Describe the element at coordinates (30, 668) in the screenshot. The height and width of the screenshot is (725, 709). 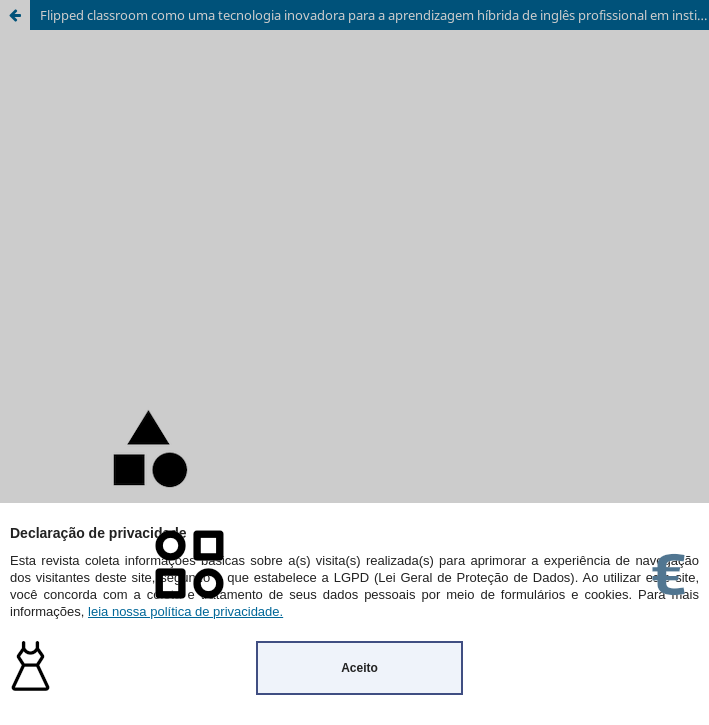
I see `browse women's clothing or dresses` at that location.